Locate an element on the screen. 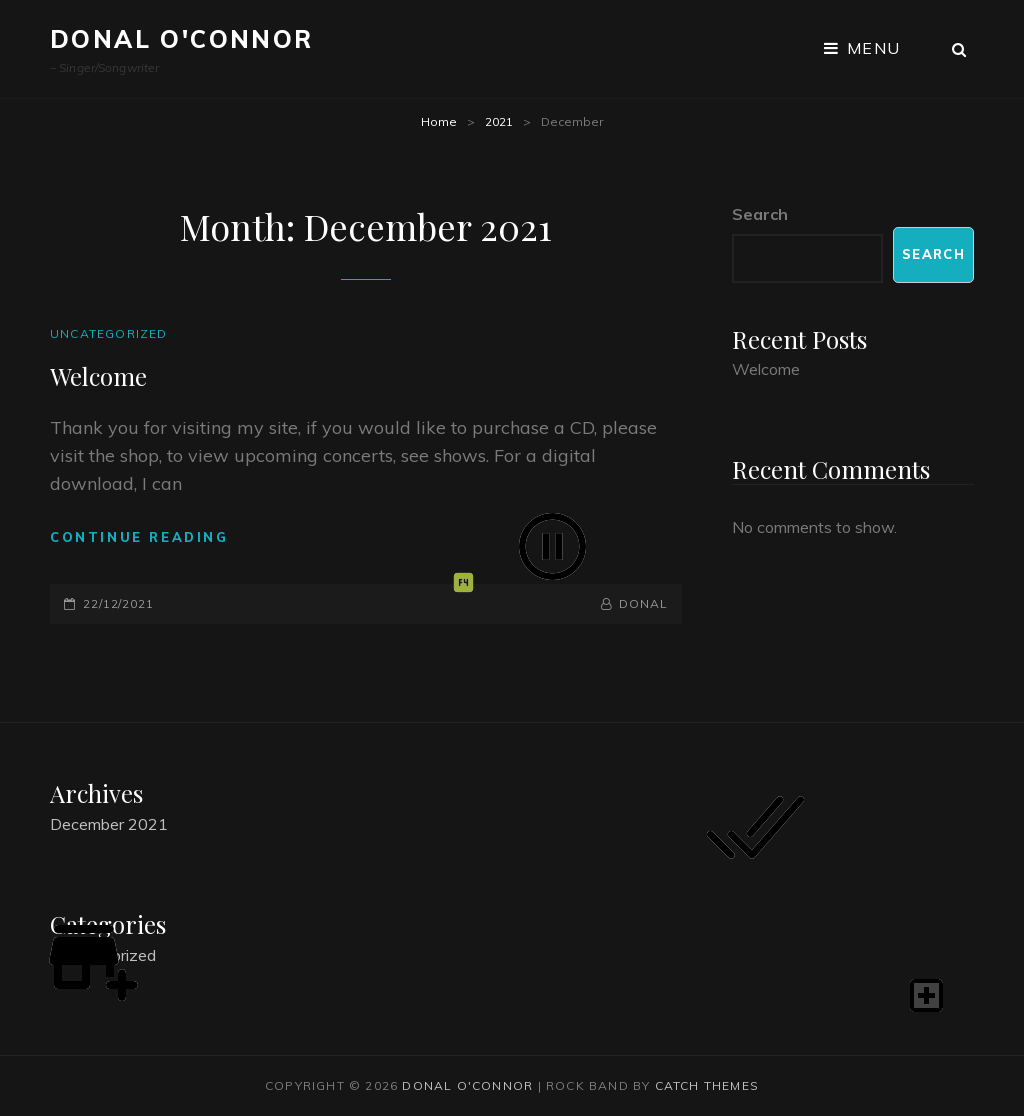 Image resolution: width=1024 pixels, height=1116 pixels. pause media playback is located at coordinates (552, 546).